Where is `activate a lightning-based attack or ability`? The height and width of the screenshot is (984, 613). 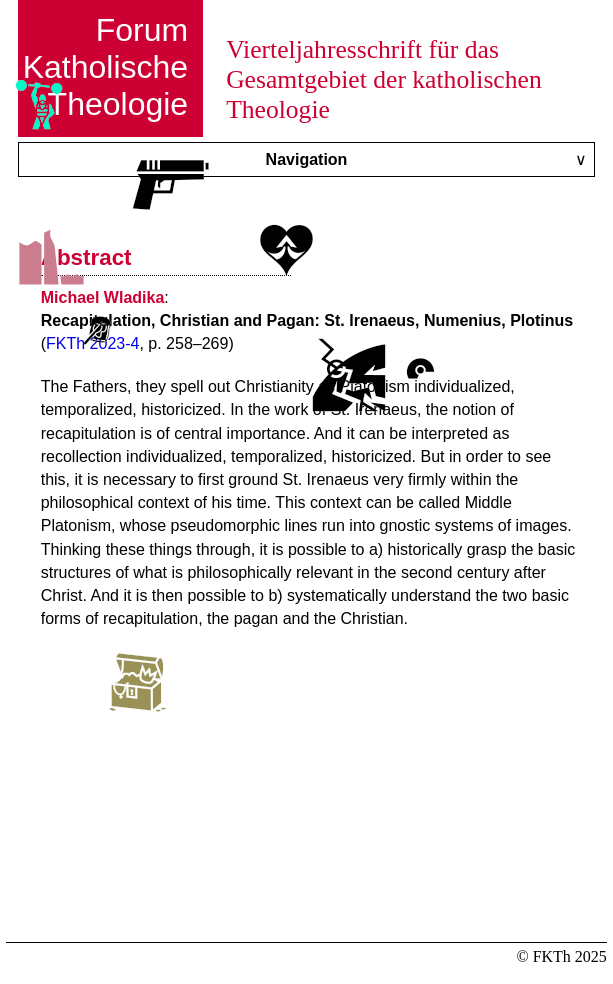 activate a lightning-based attack or ability is located at coordinates (349, 375).